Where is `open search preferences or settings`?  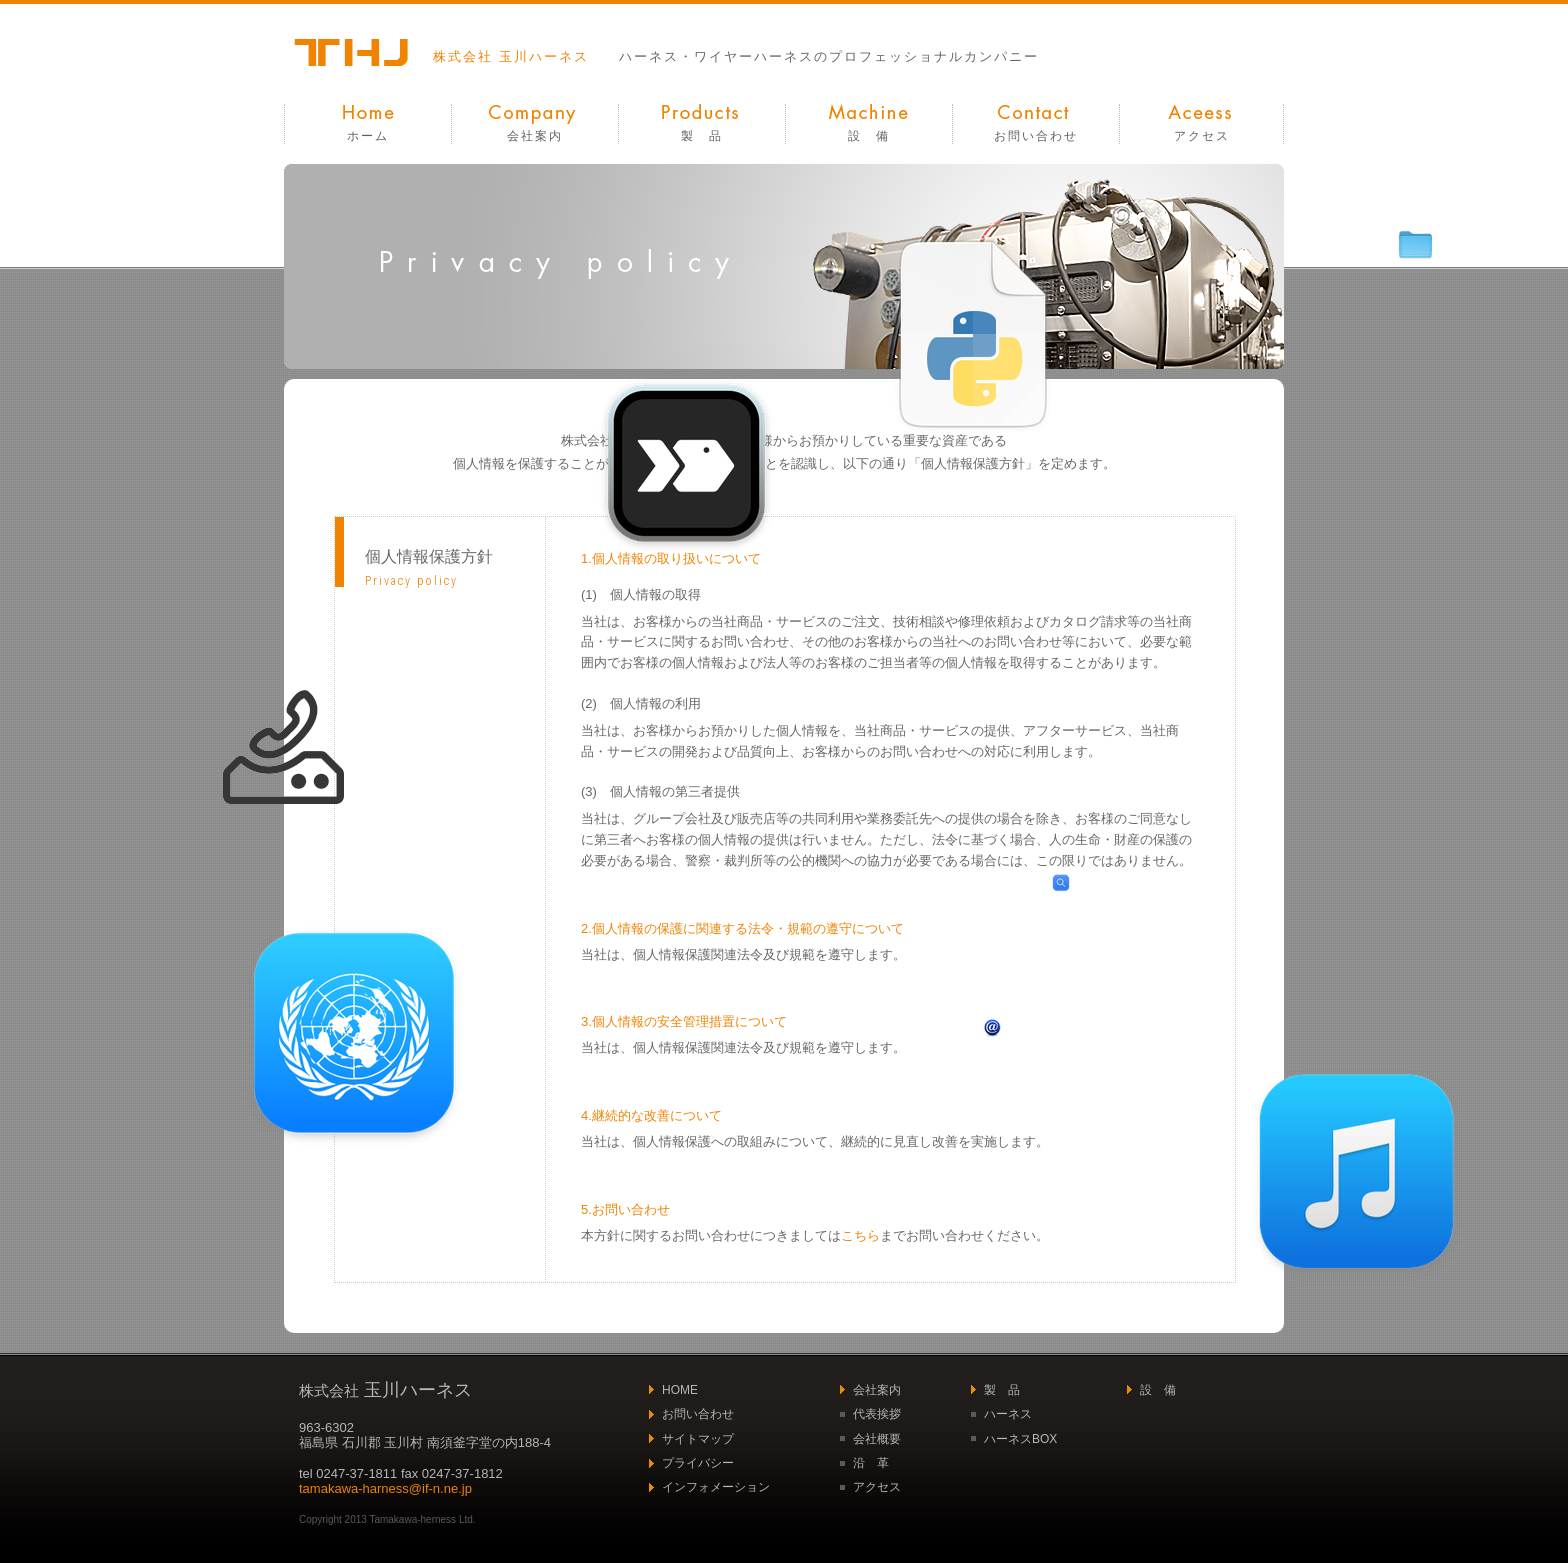 open search preferences or settings is located at coordinates (1061, 883).